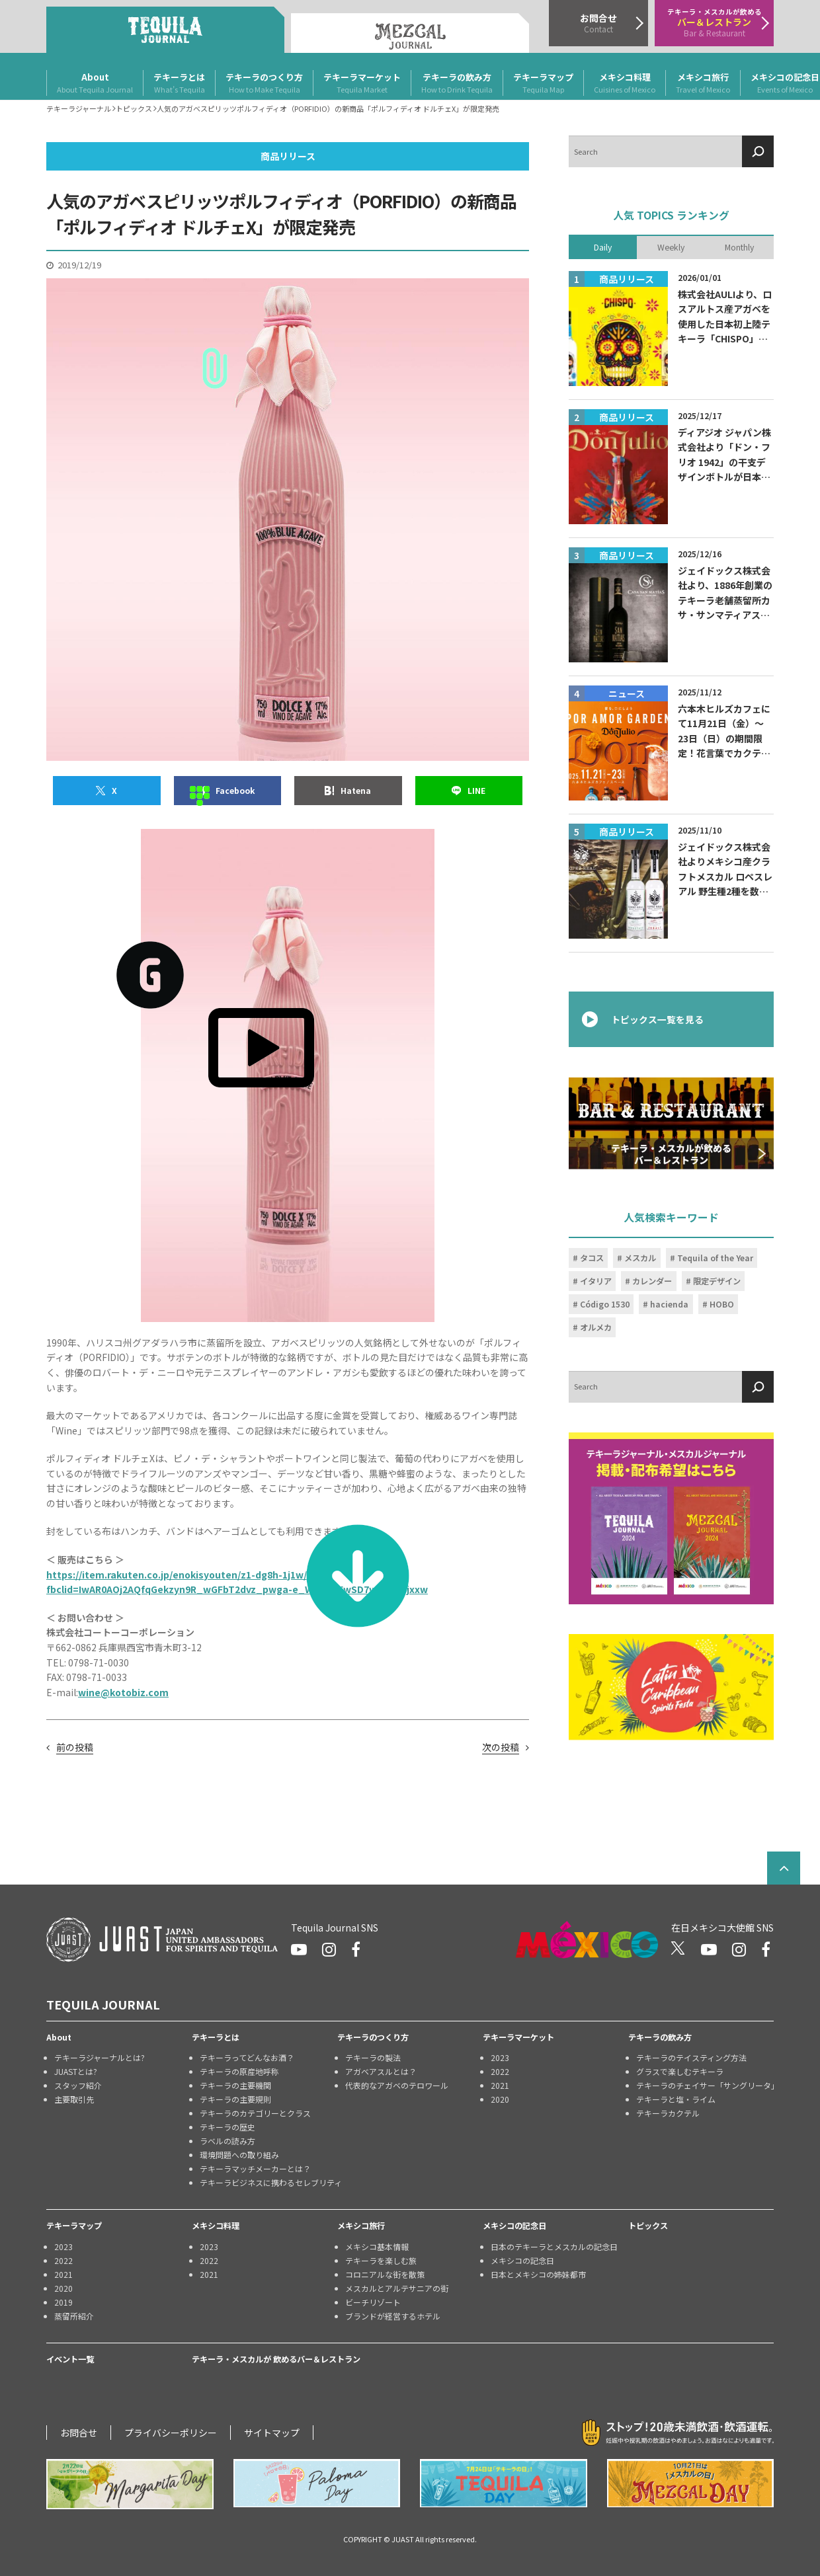 The image size is (820, 2576). I want to click on play a video, so click(261, 1048).